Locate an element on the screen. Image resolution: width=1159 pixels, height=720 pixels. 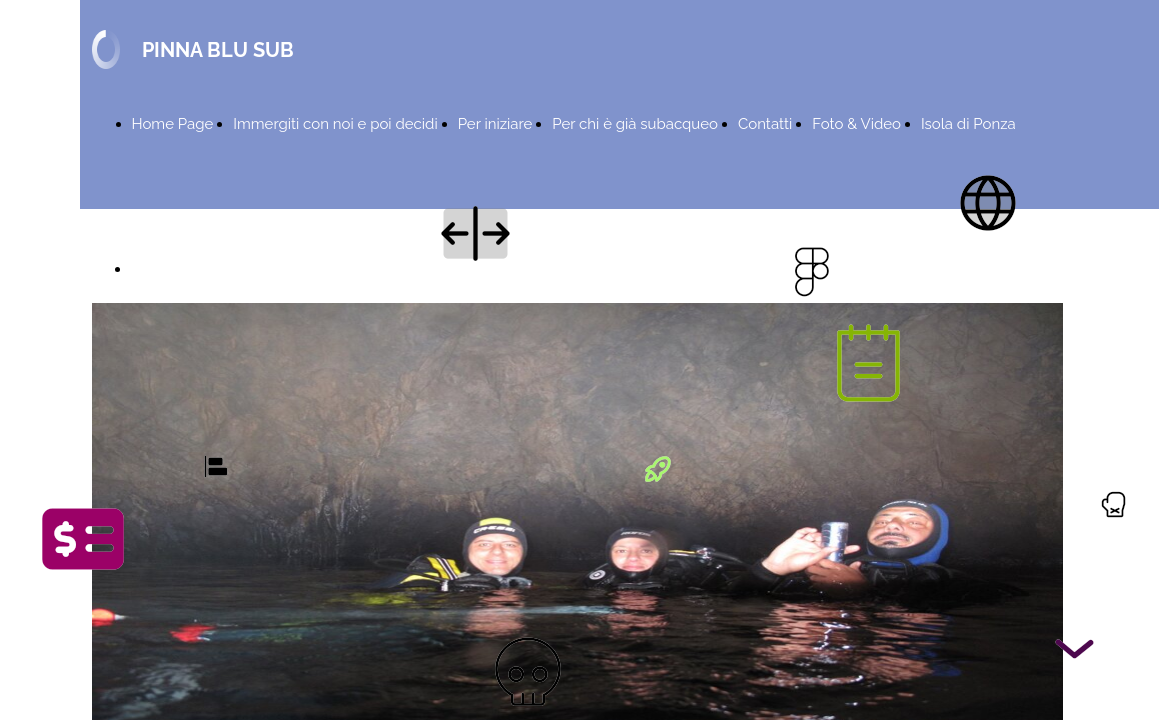
align content to the left is located at coordinates (215, 466).